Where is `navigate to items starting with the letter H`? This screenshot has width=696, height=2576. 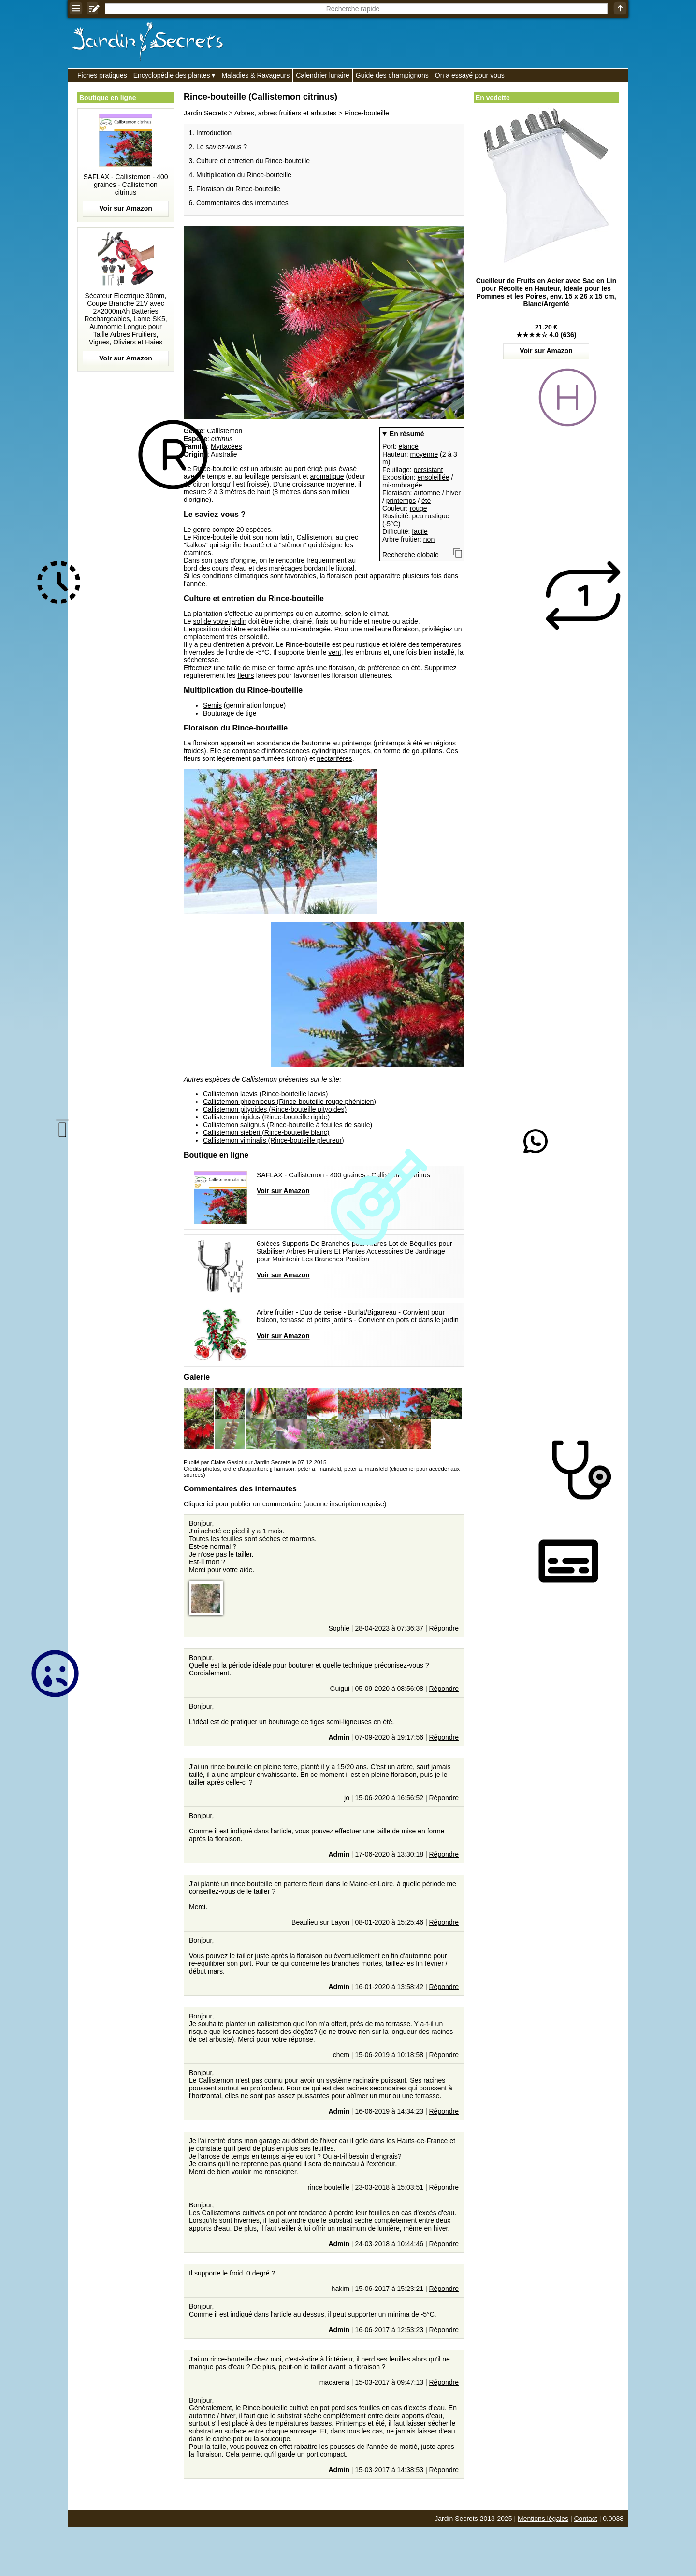
navigate to items starting with the letter H is located at coordinates (567, 397).